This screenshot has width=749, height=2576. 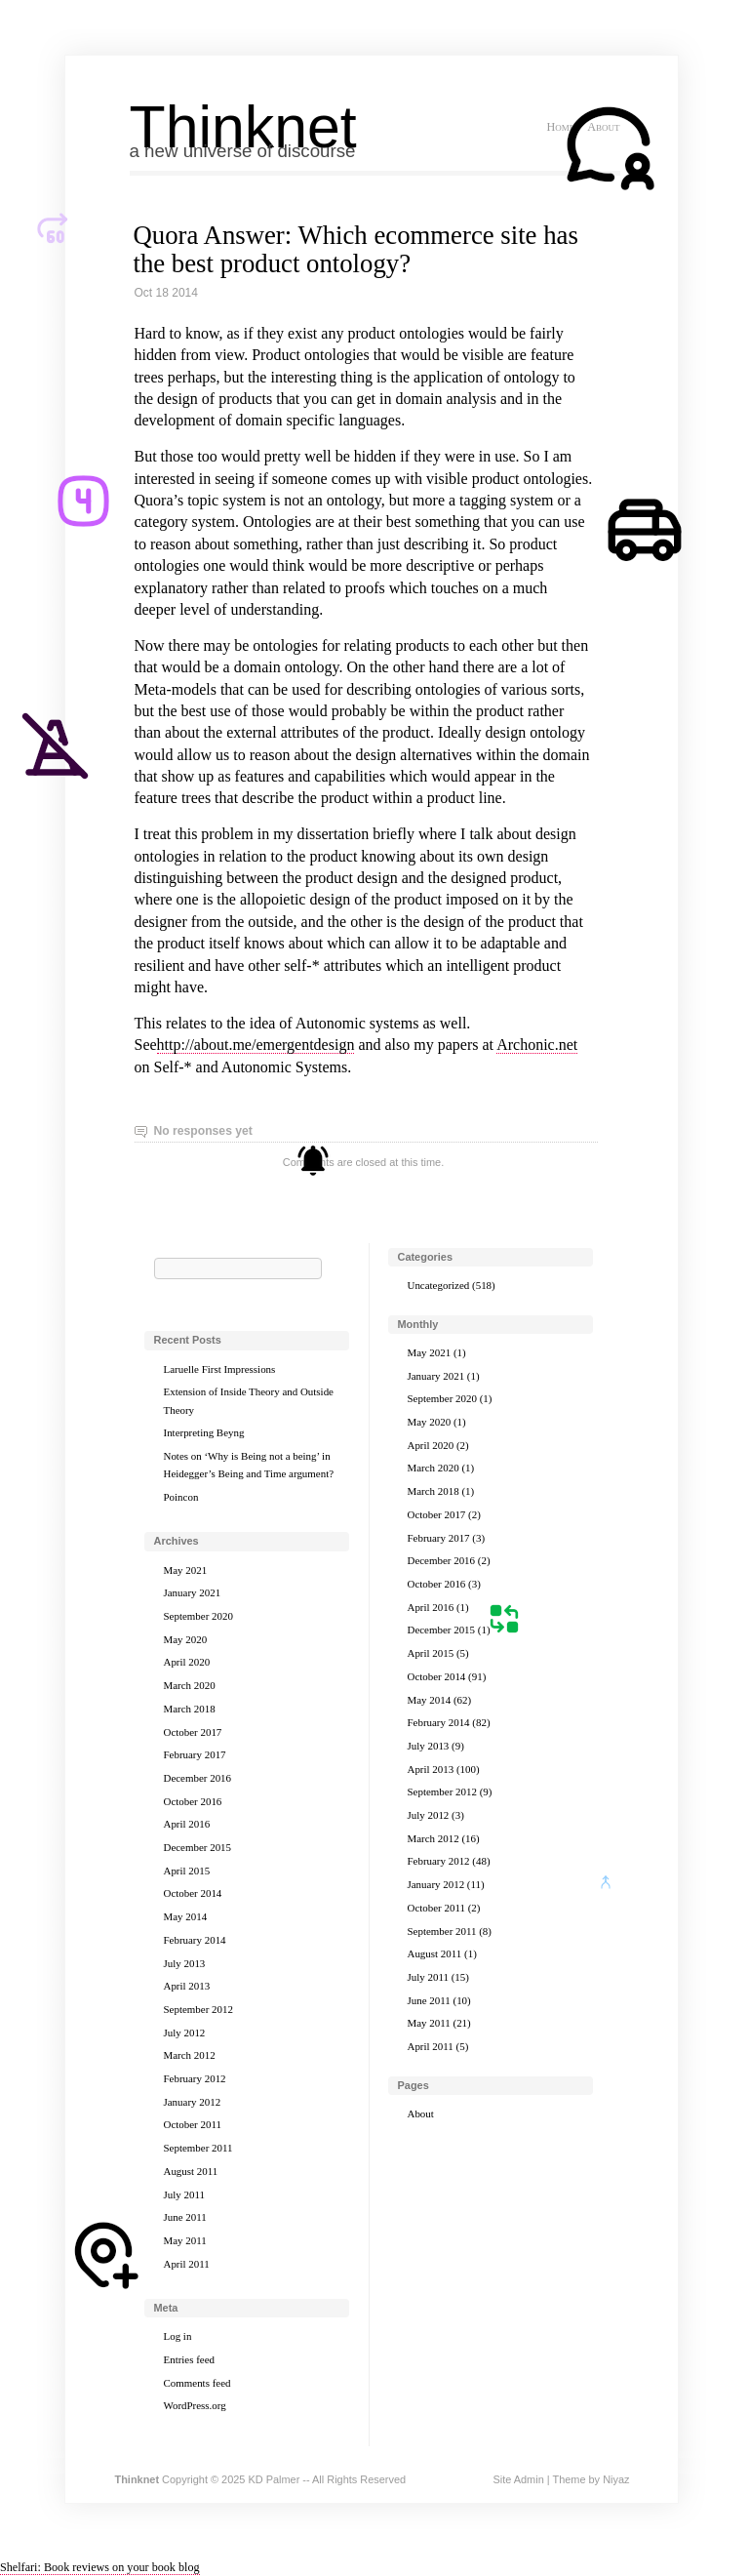 I want to click on replace or swap selected items, so click(x=504, y=1619).